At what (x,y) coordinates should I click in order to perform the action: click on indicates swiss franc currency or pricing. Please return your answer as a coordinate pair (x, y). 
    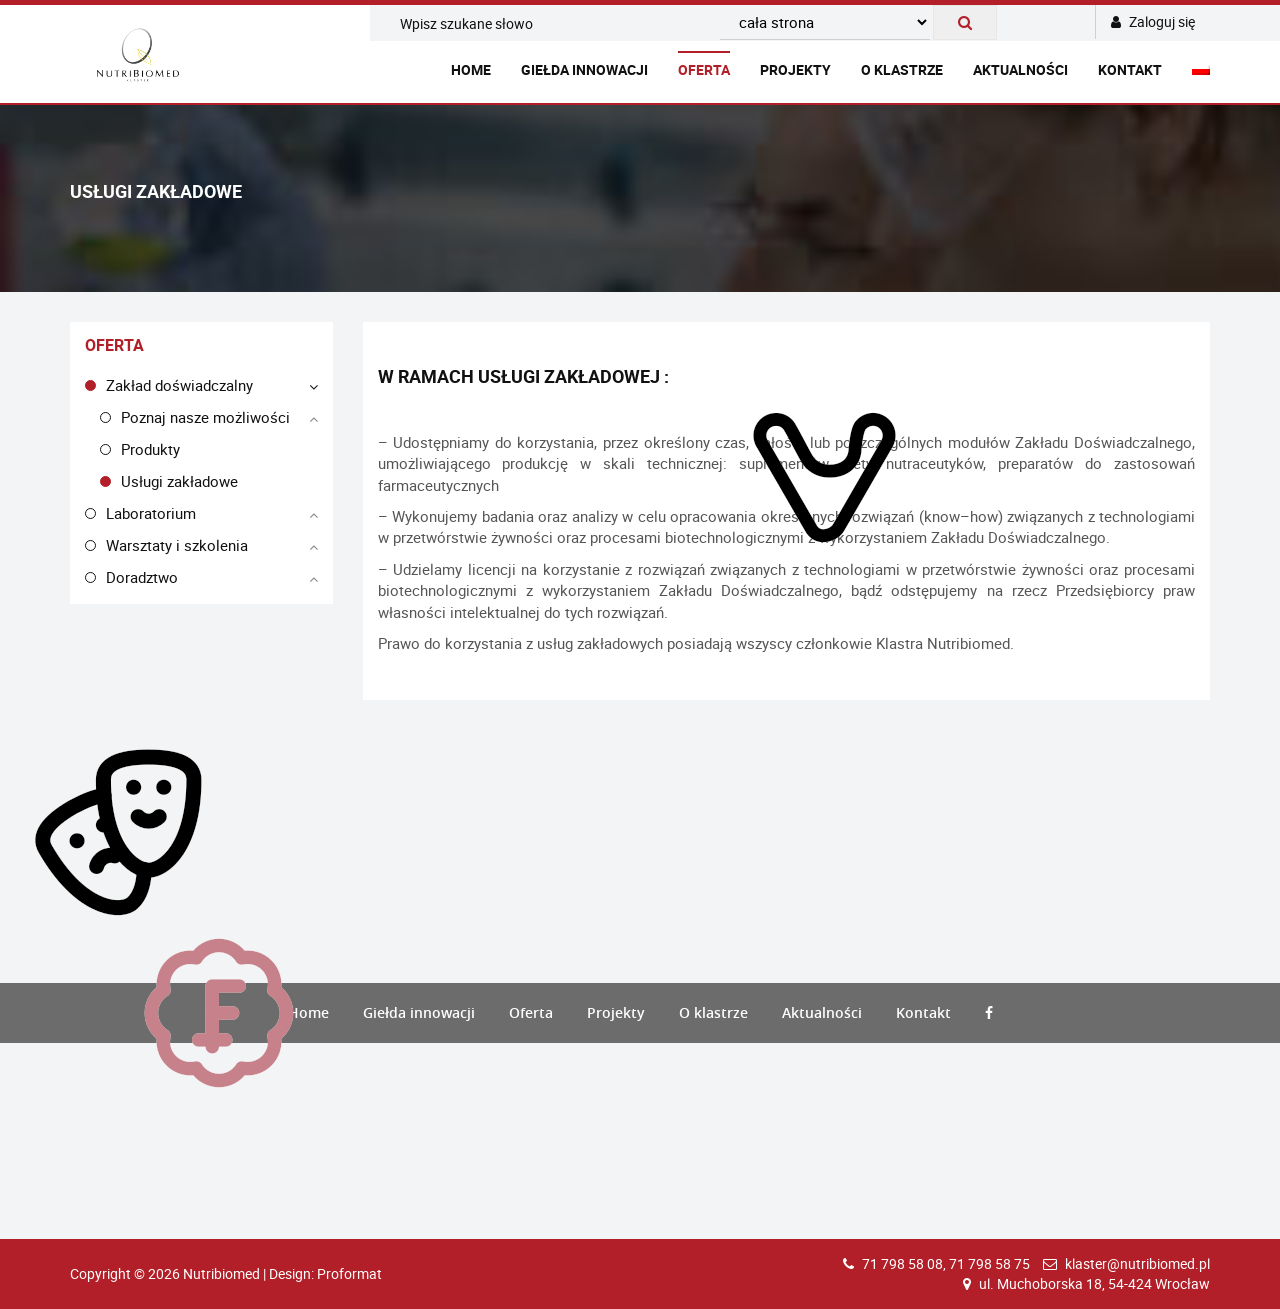
    Looking at the image, I should click on (219, 1013).